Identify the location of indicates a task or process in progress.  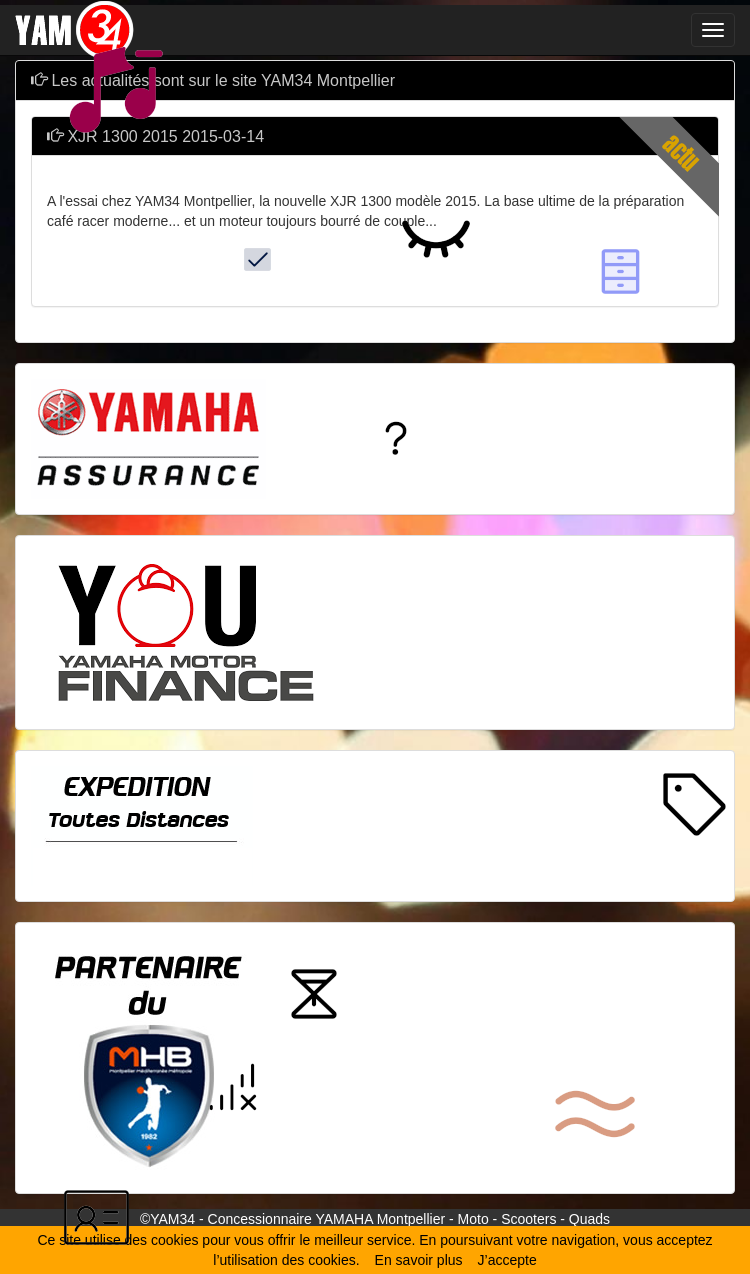
(314, 994).